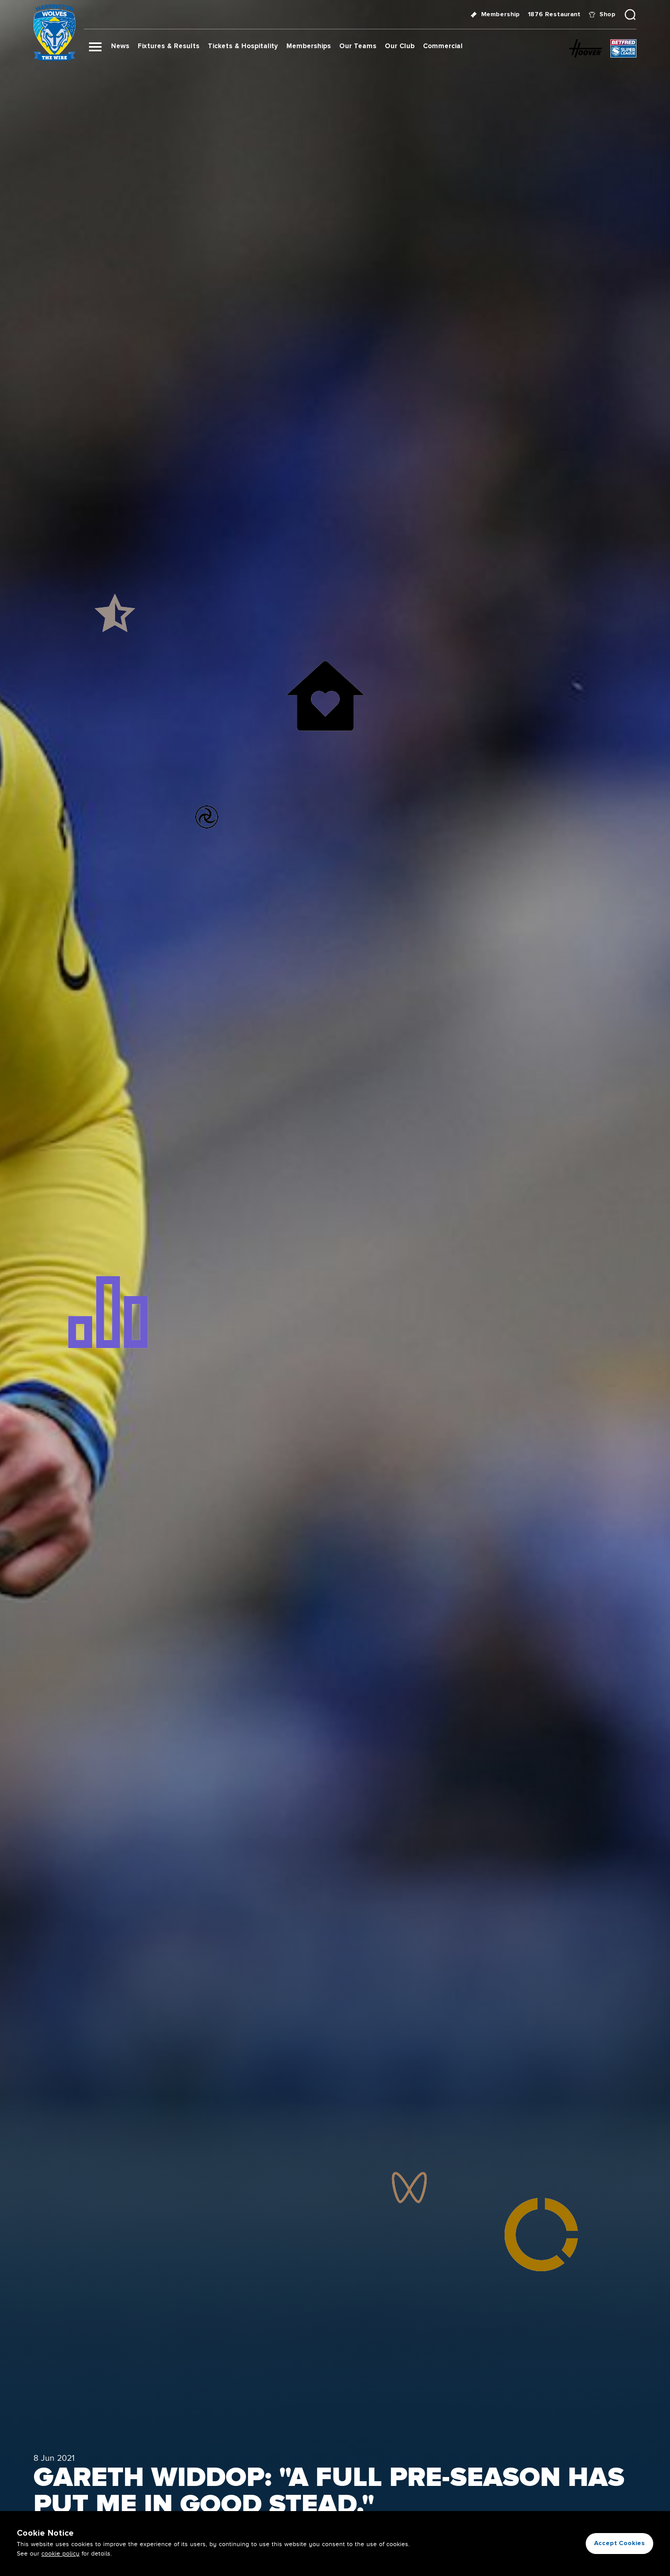  I want to click on open wechat channels, so click(409, 2187).